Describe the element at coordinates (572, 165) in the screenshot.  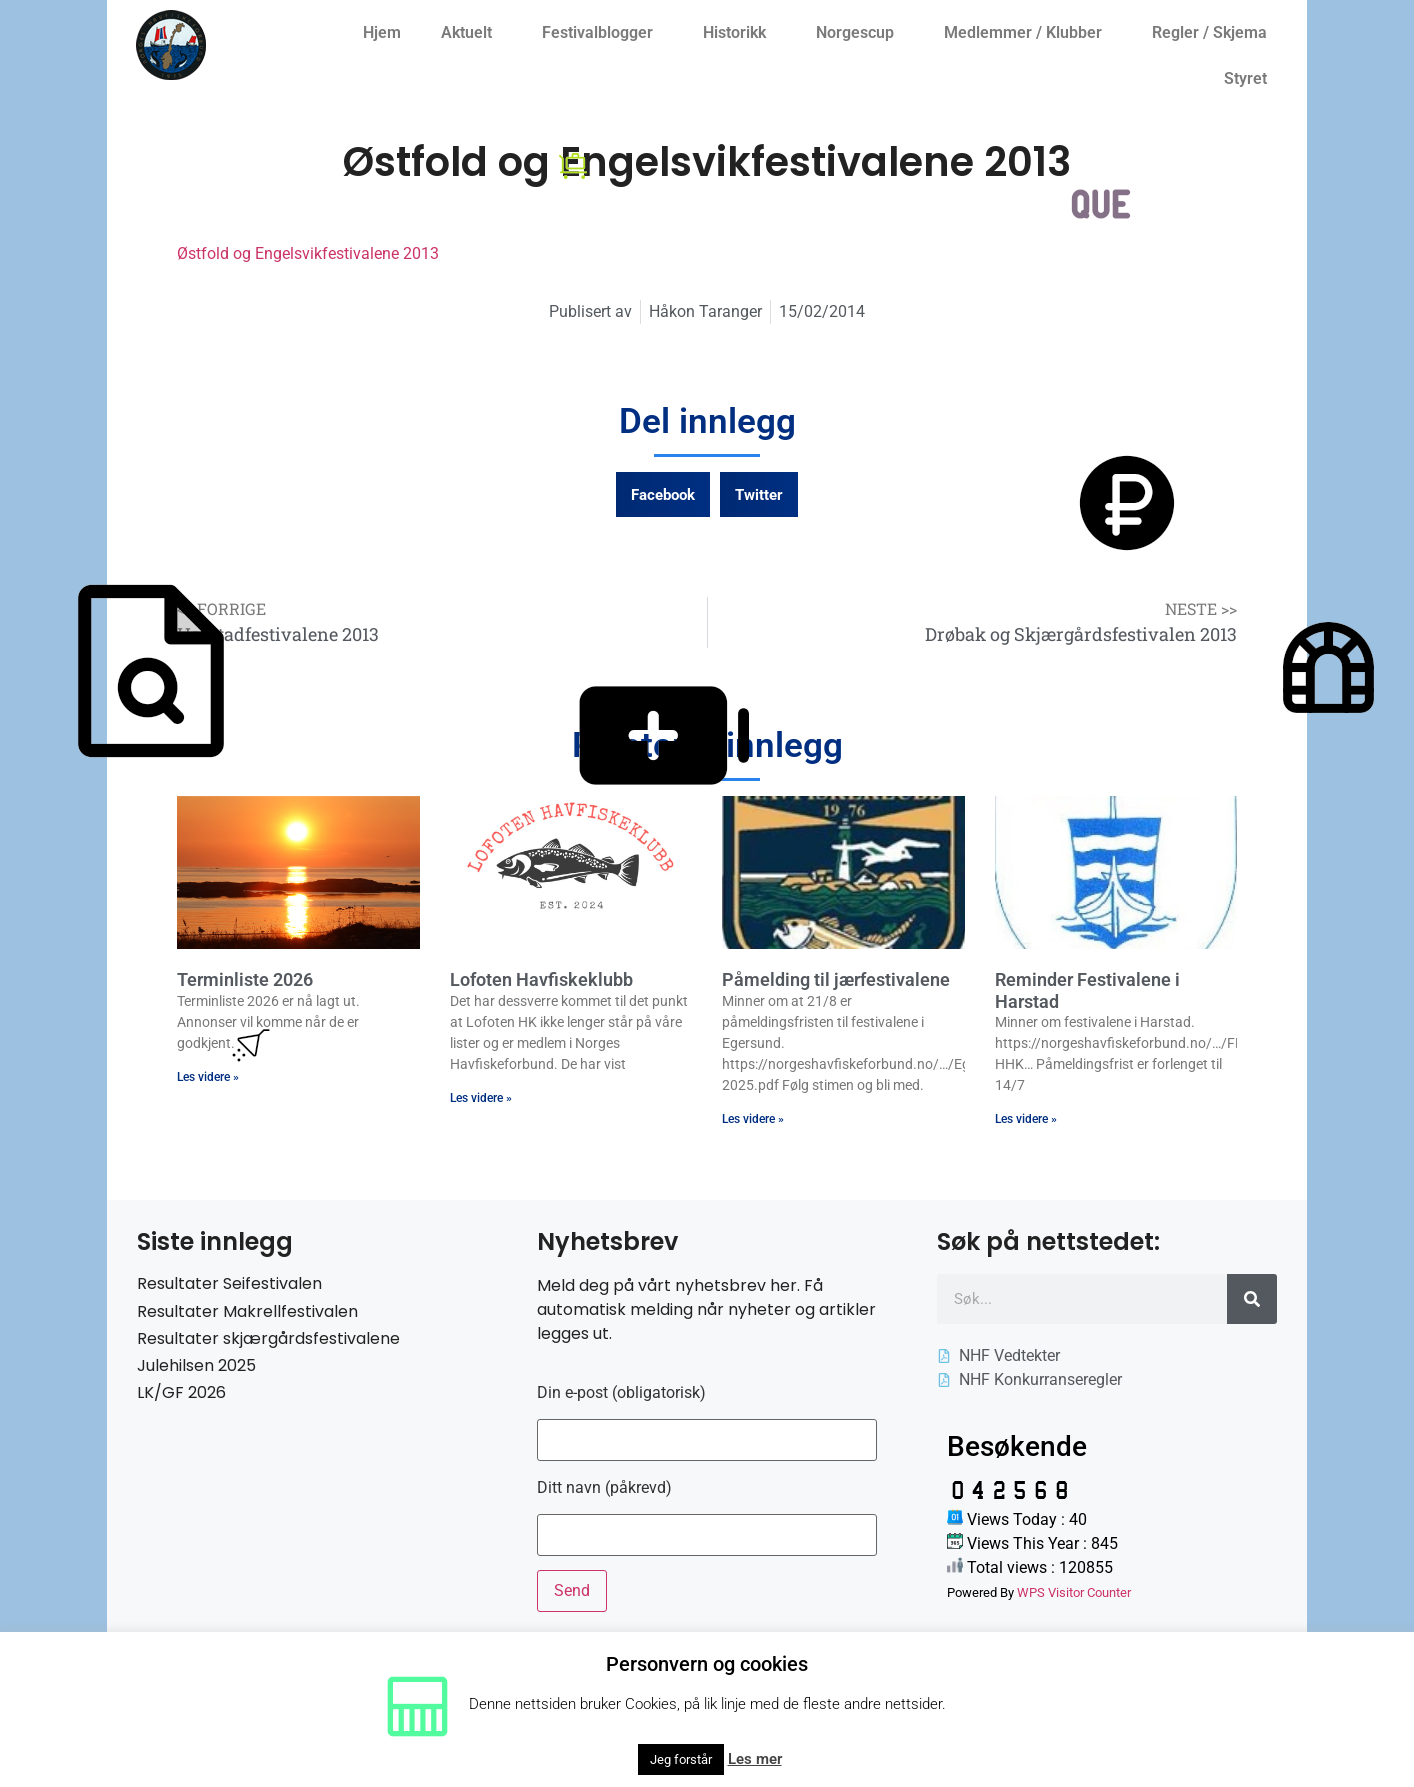
I see `access luggage or baggage services` at that location.